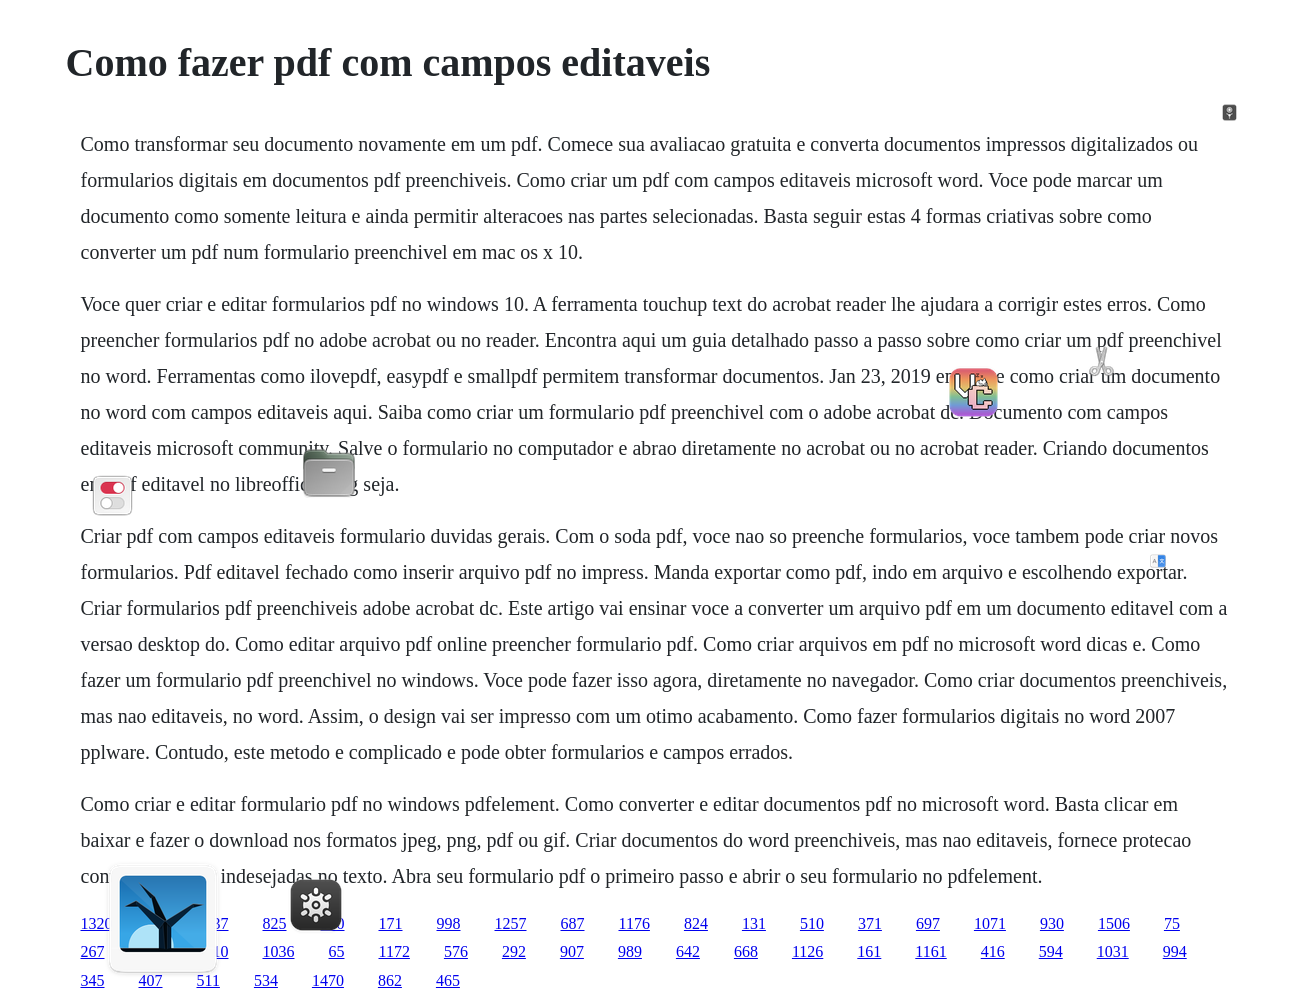  Describe the element at coordinates (1229, 112) in the screenshot. I see `open déjà dup backup application` at that location.